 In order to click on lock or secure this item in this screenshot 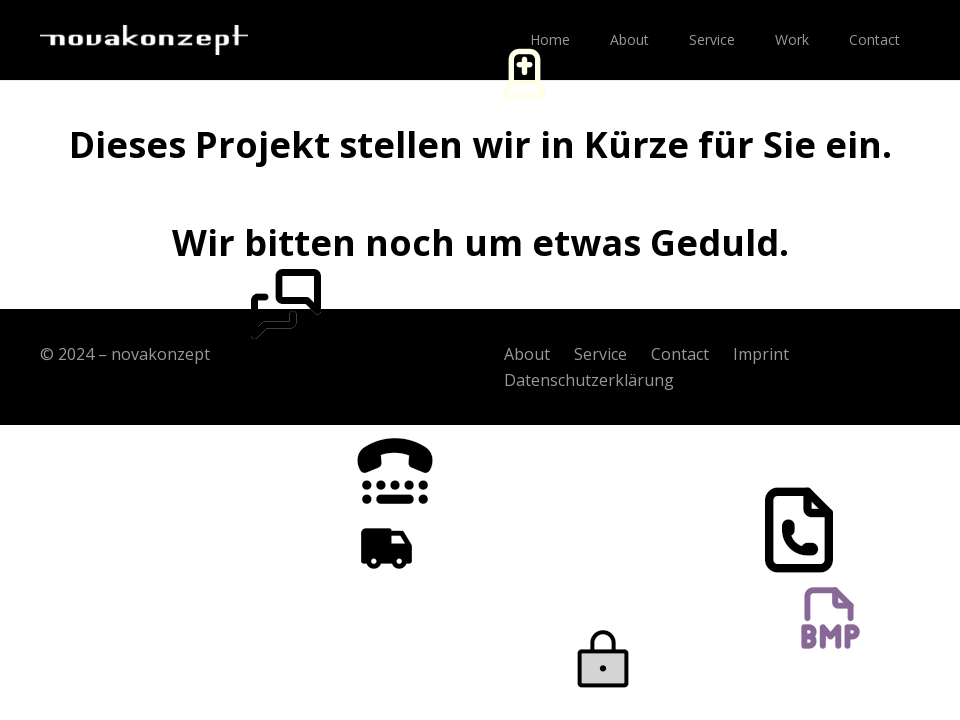, I will do `click(603, 662)`.